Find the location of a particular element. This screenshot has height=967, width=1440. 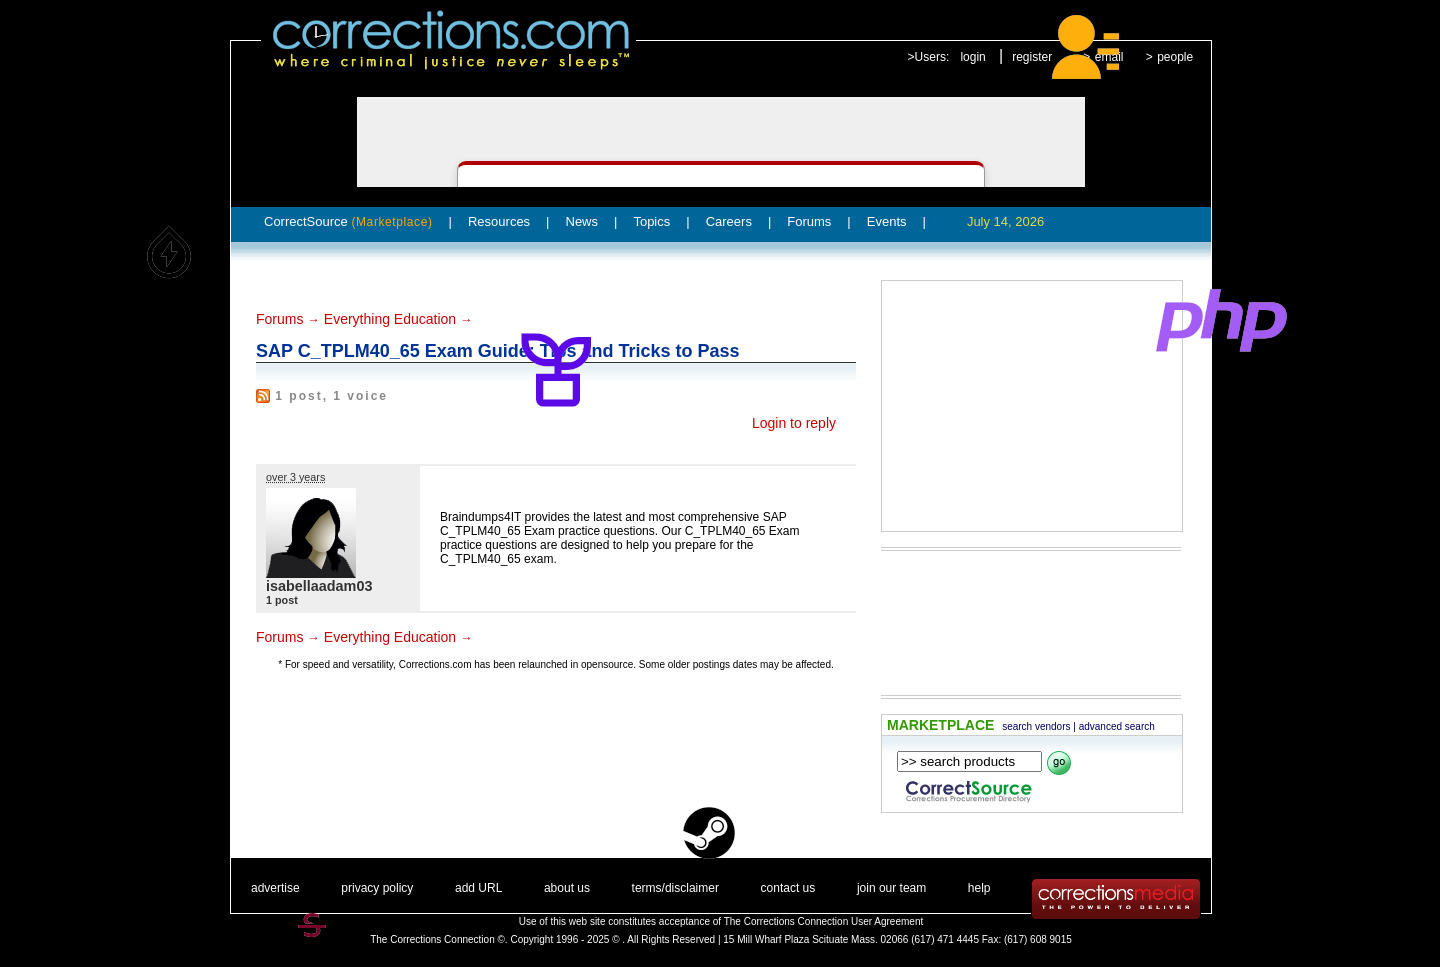

access plant care or gardening features is located at coordinates (558, 370).